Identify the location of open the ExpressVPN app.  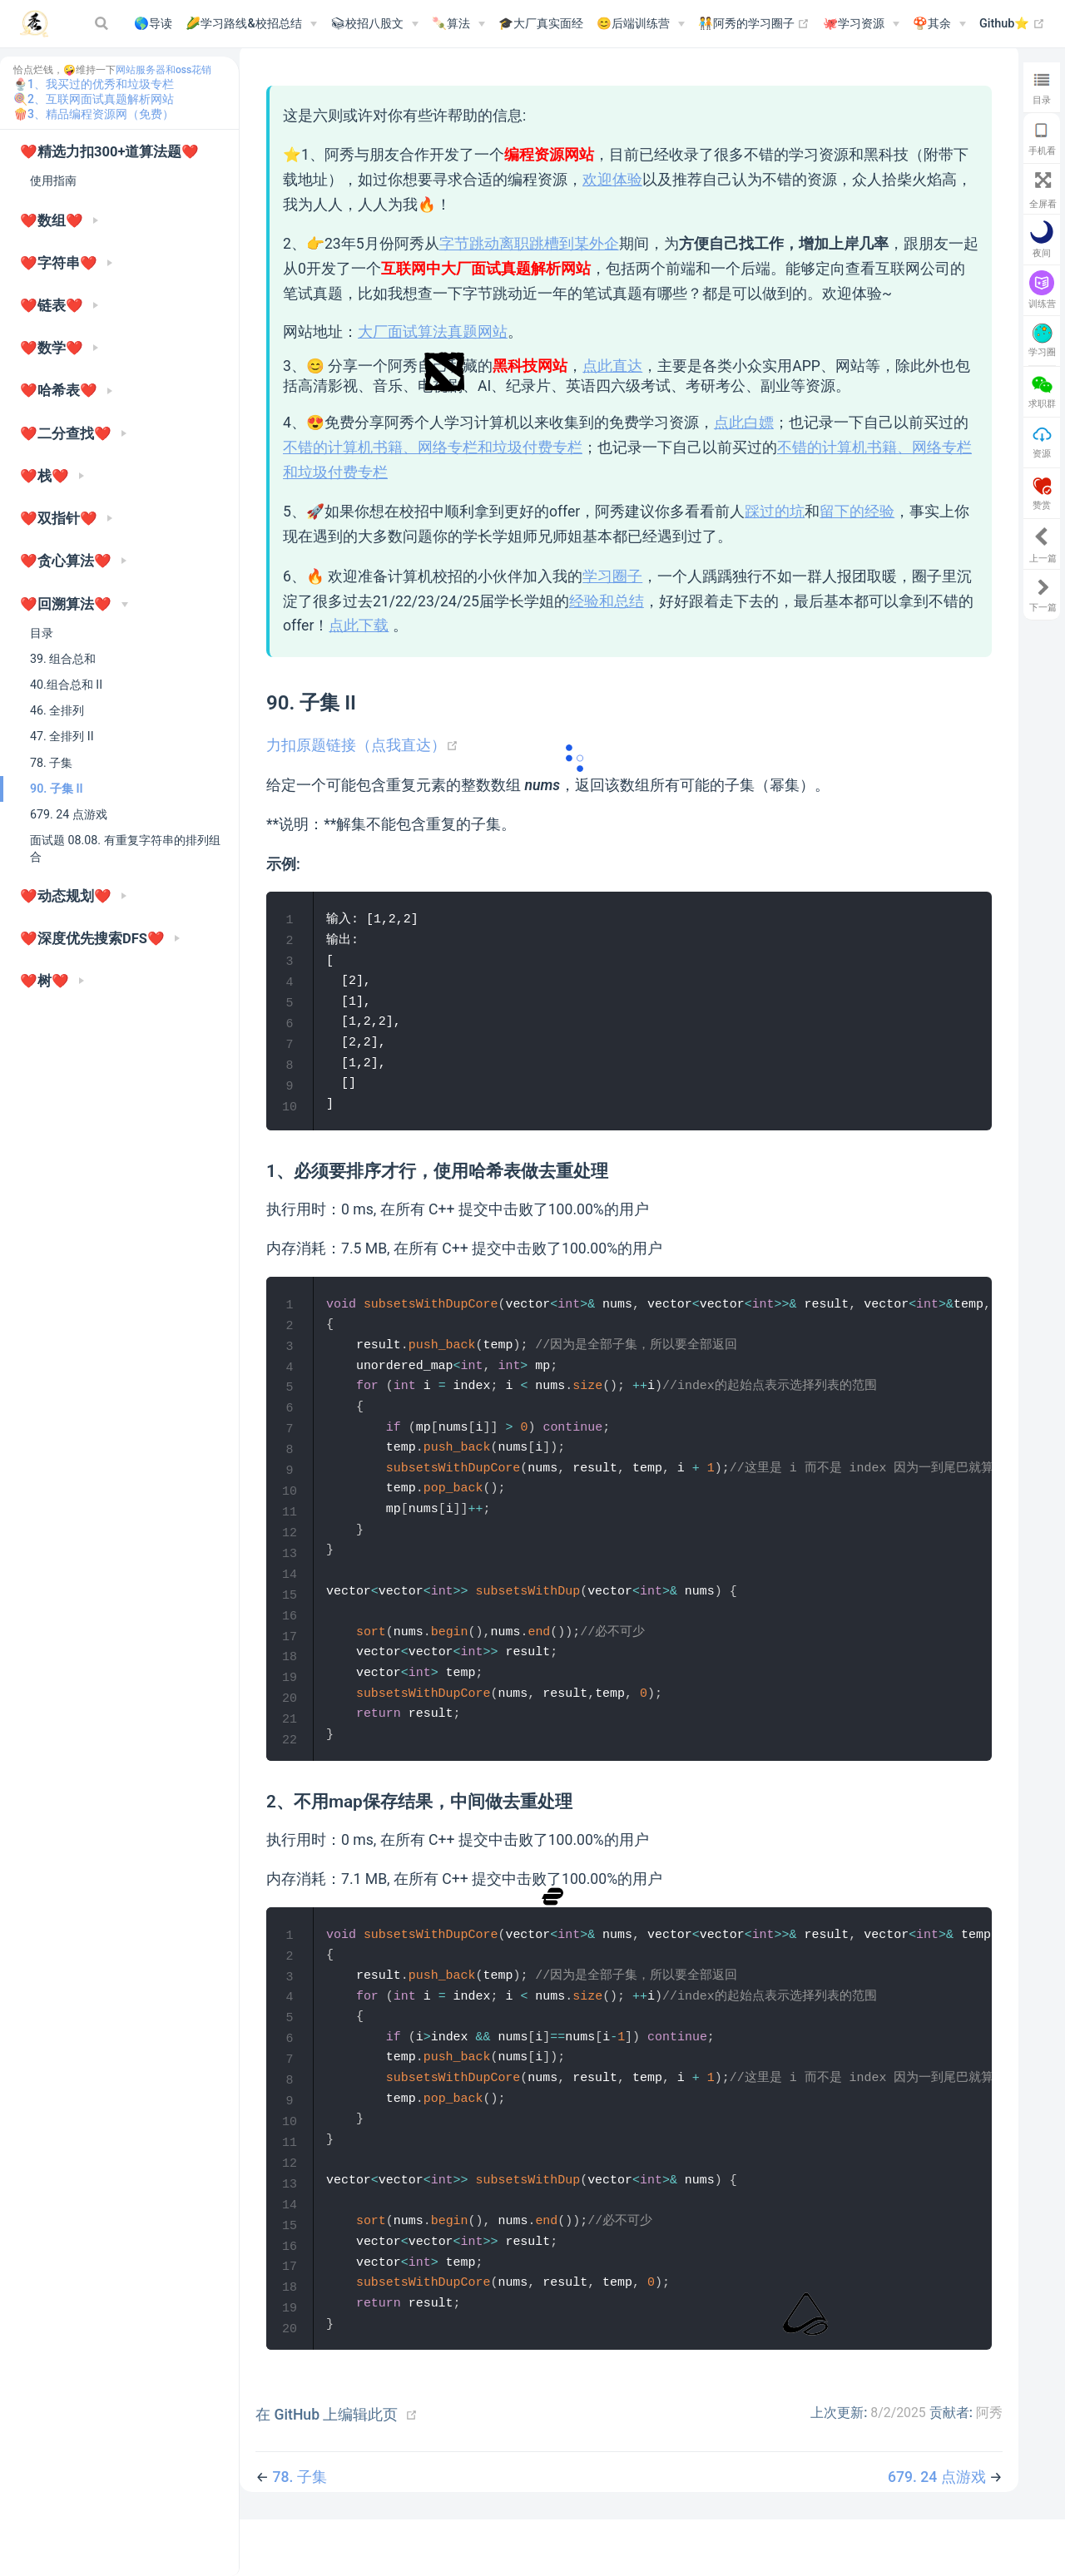
(552, 1896).